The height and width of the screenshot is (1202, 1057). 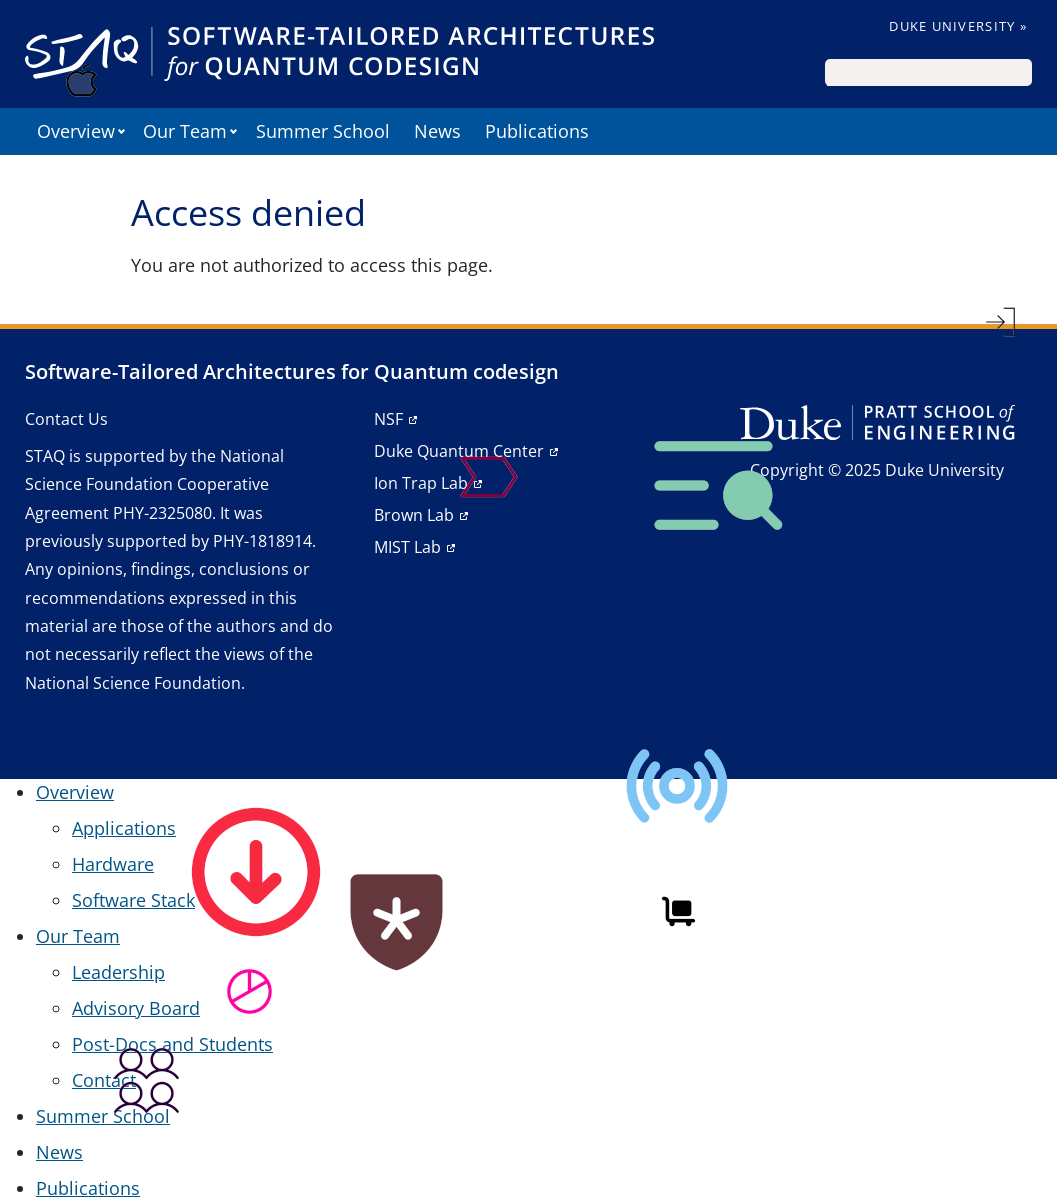 I want to click on search within a list or document, so click(x=713, y=485).